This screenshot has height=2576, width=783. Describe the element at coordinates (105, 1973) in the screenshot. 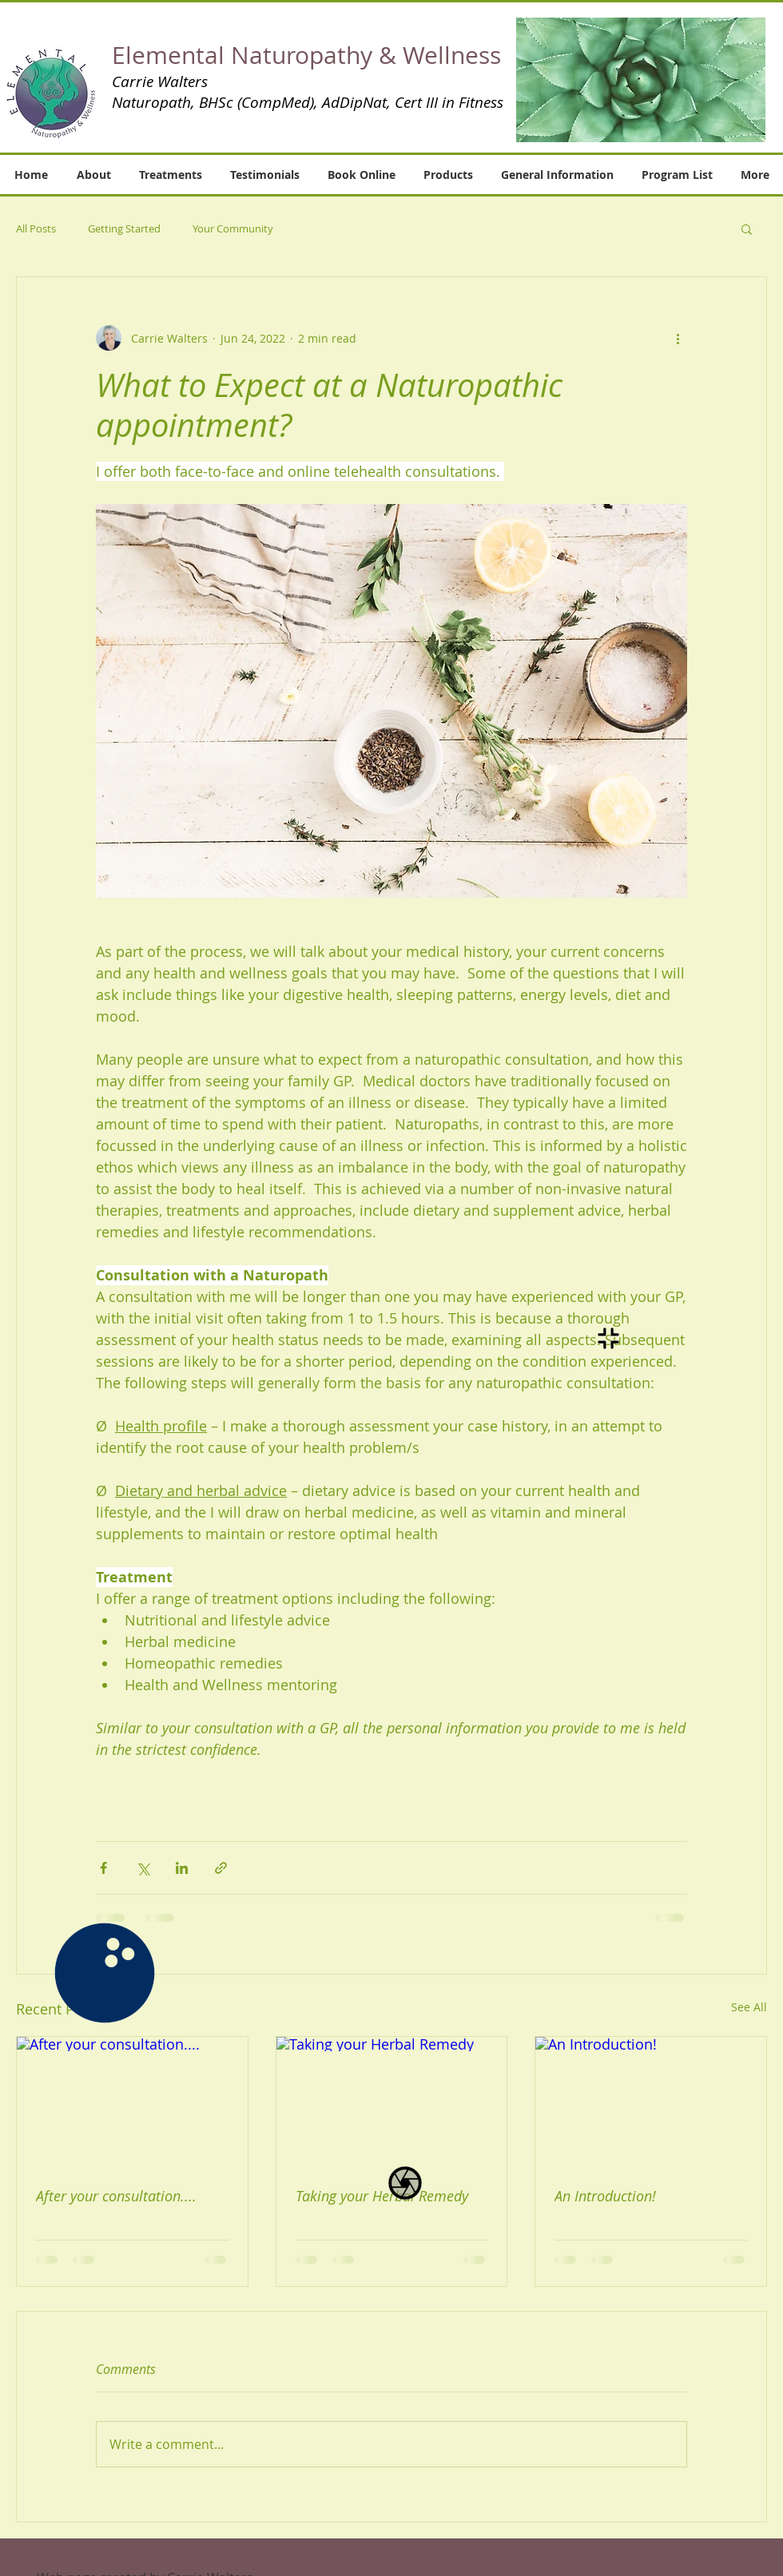

I see `access bowling or sports games` at that location.